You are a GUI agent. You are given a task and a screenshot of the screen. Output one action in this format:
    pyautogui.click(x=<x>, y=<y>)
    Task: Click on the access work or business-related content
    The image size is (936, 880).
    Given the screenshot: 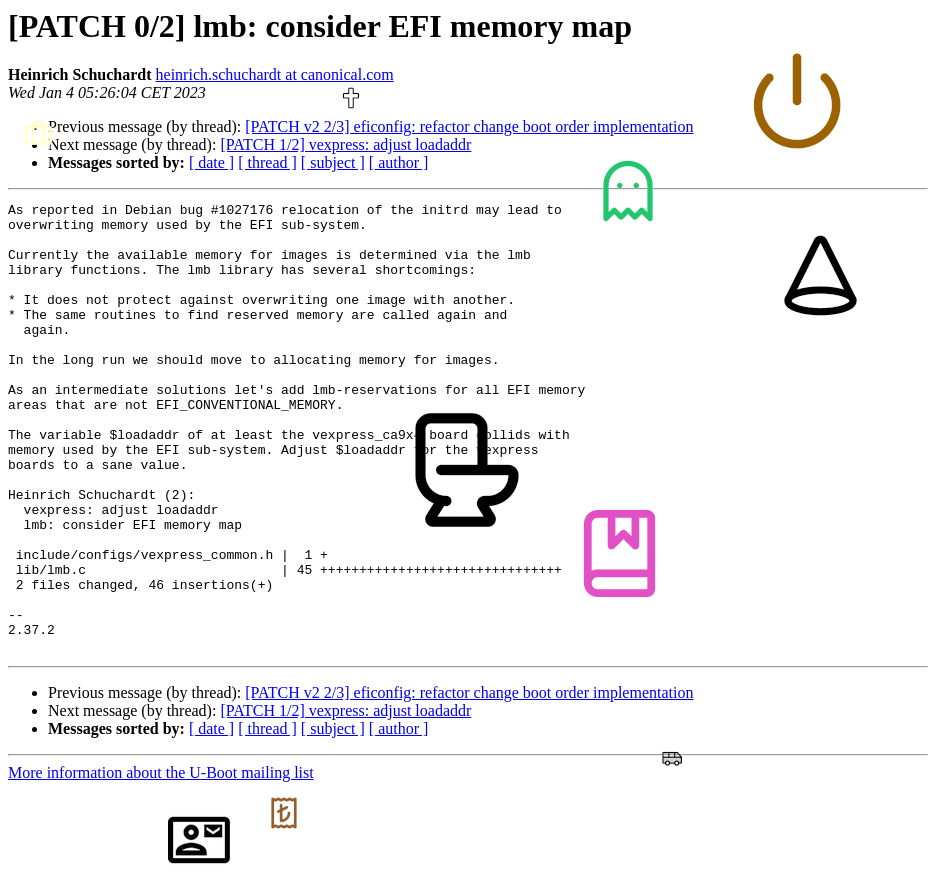 What is the action you would take?
    pyautogui.click(x=38, y=132)
    